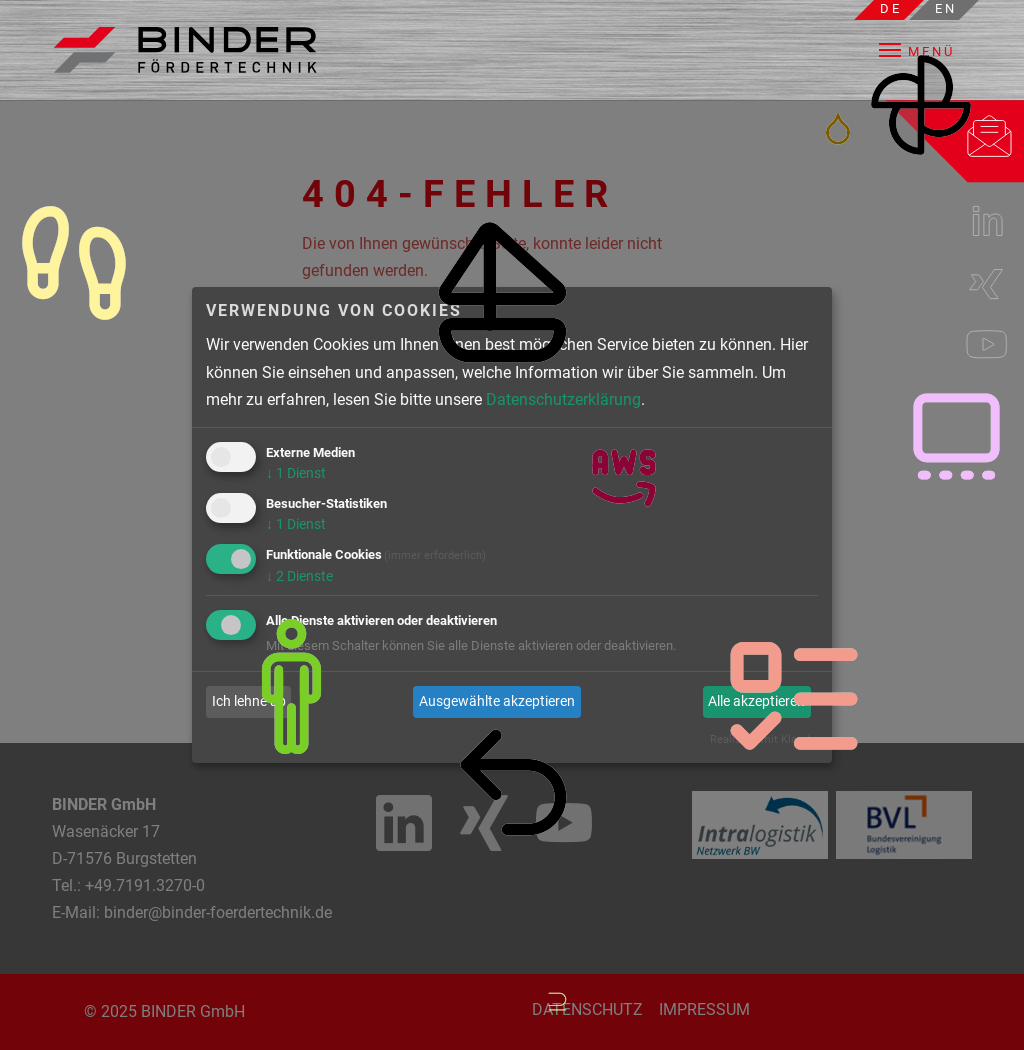 The image size is (1024, 1050). What do you see at coordinates (502, 292) in the screenshot?
I see `access sailing or boating features` at bounding box center [502, 292].